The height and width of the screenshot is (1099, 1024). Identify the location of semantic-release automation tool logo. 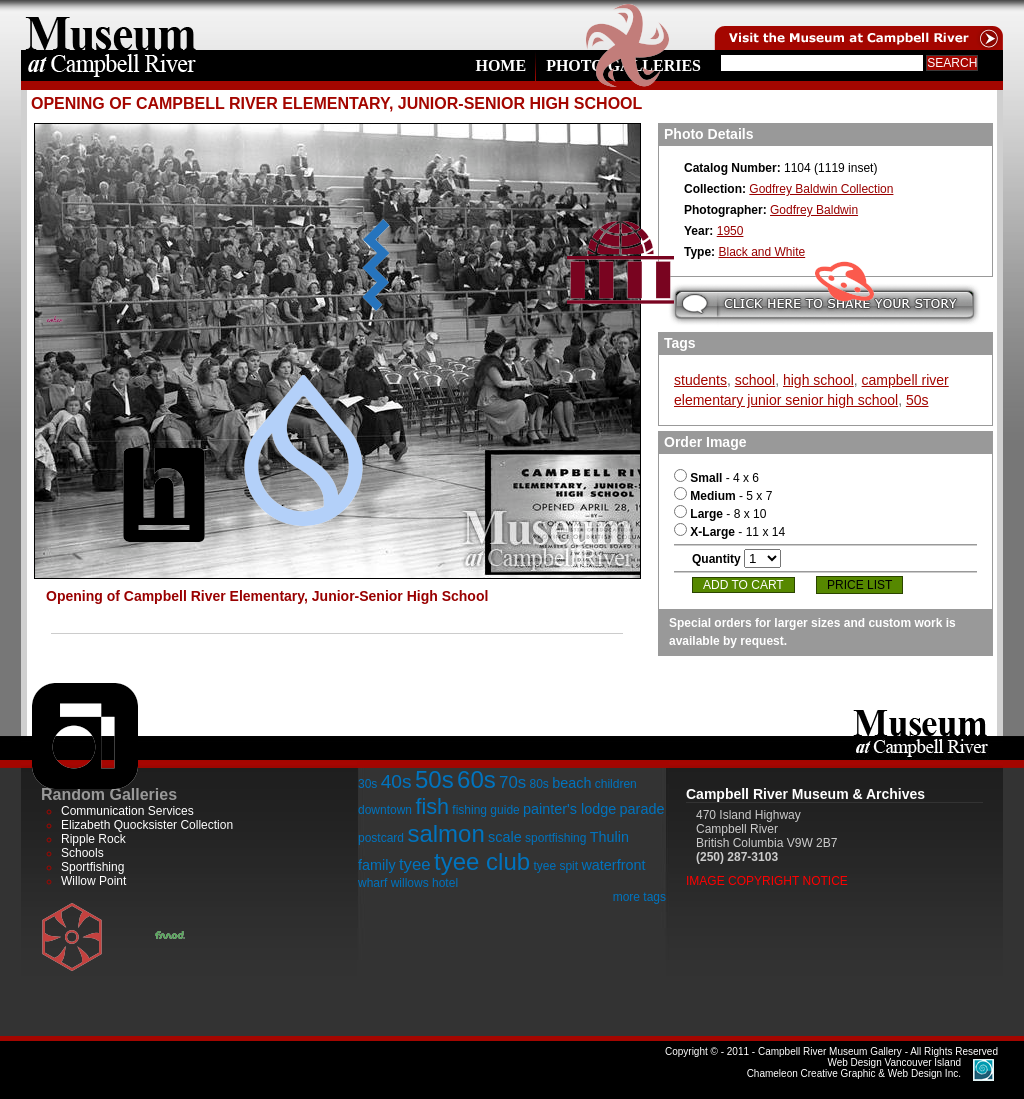
(72, 937).